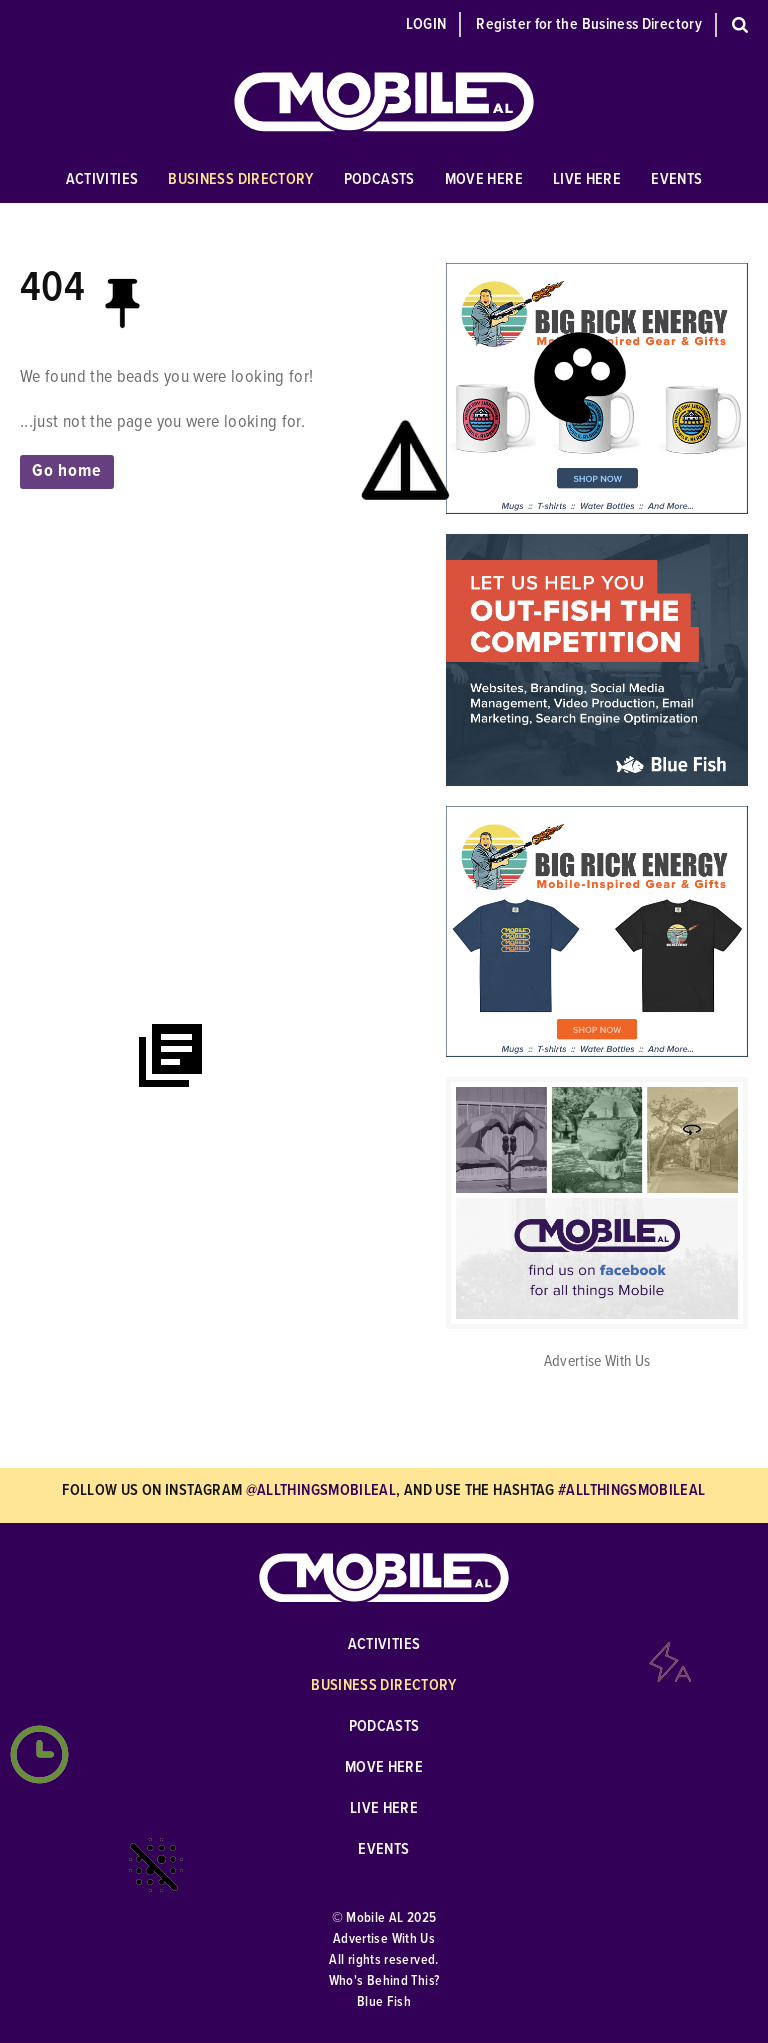  Describe the element at coordinates (156, 1865) in the screenshot. I see `disable blur effect` at that location.